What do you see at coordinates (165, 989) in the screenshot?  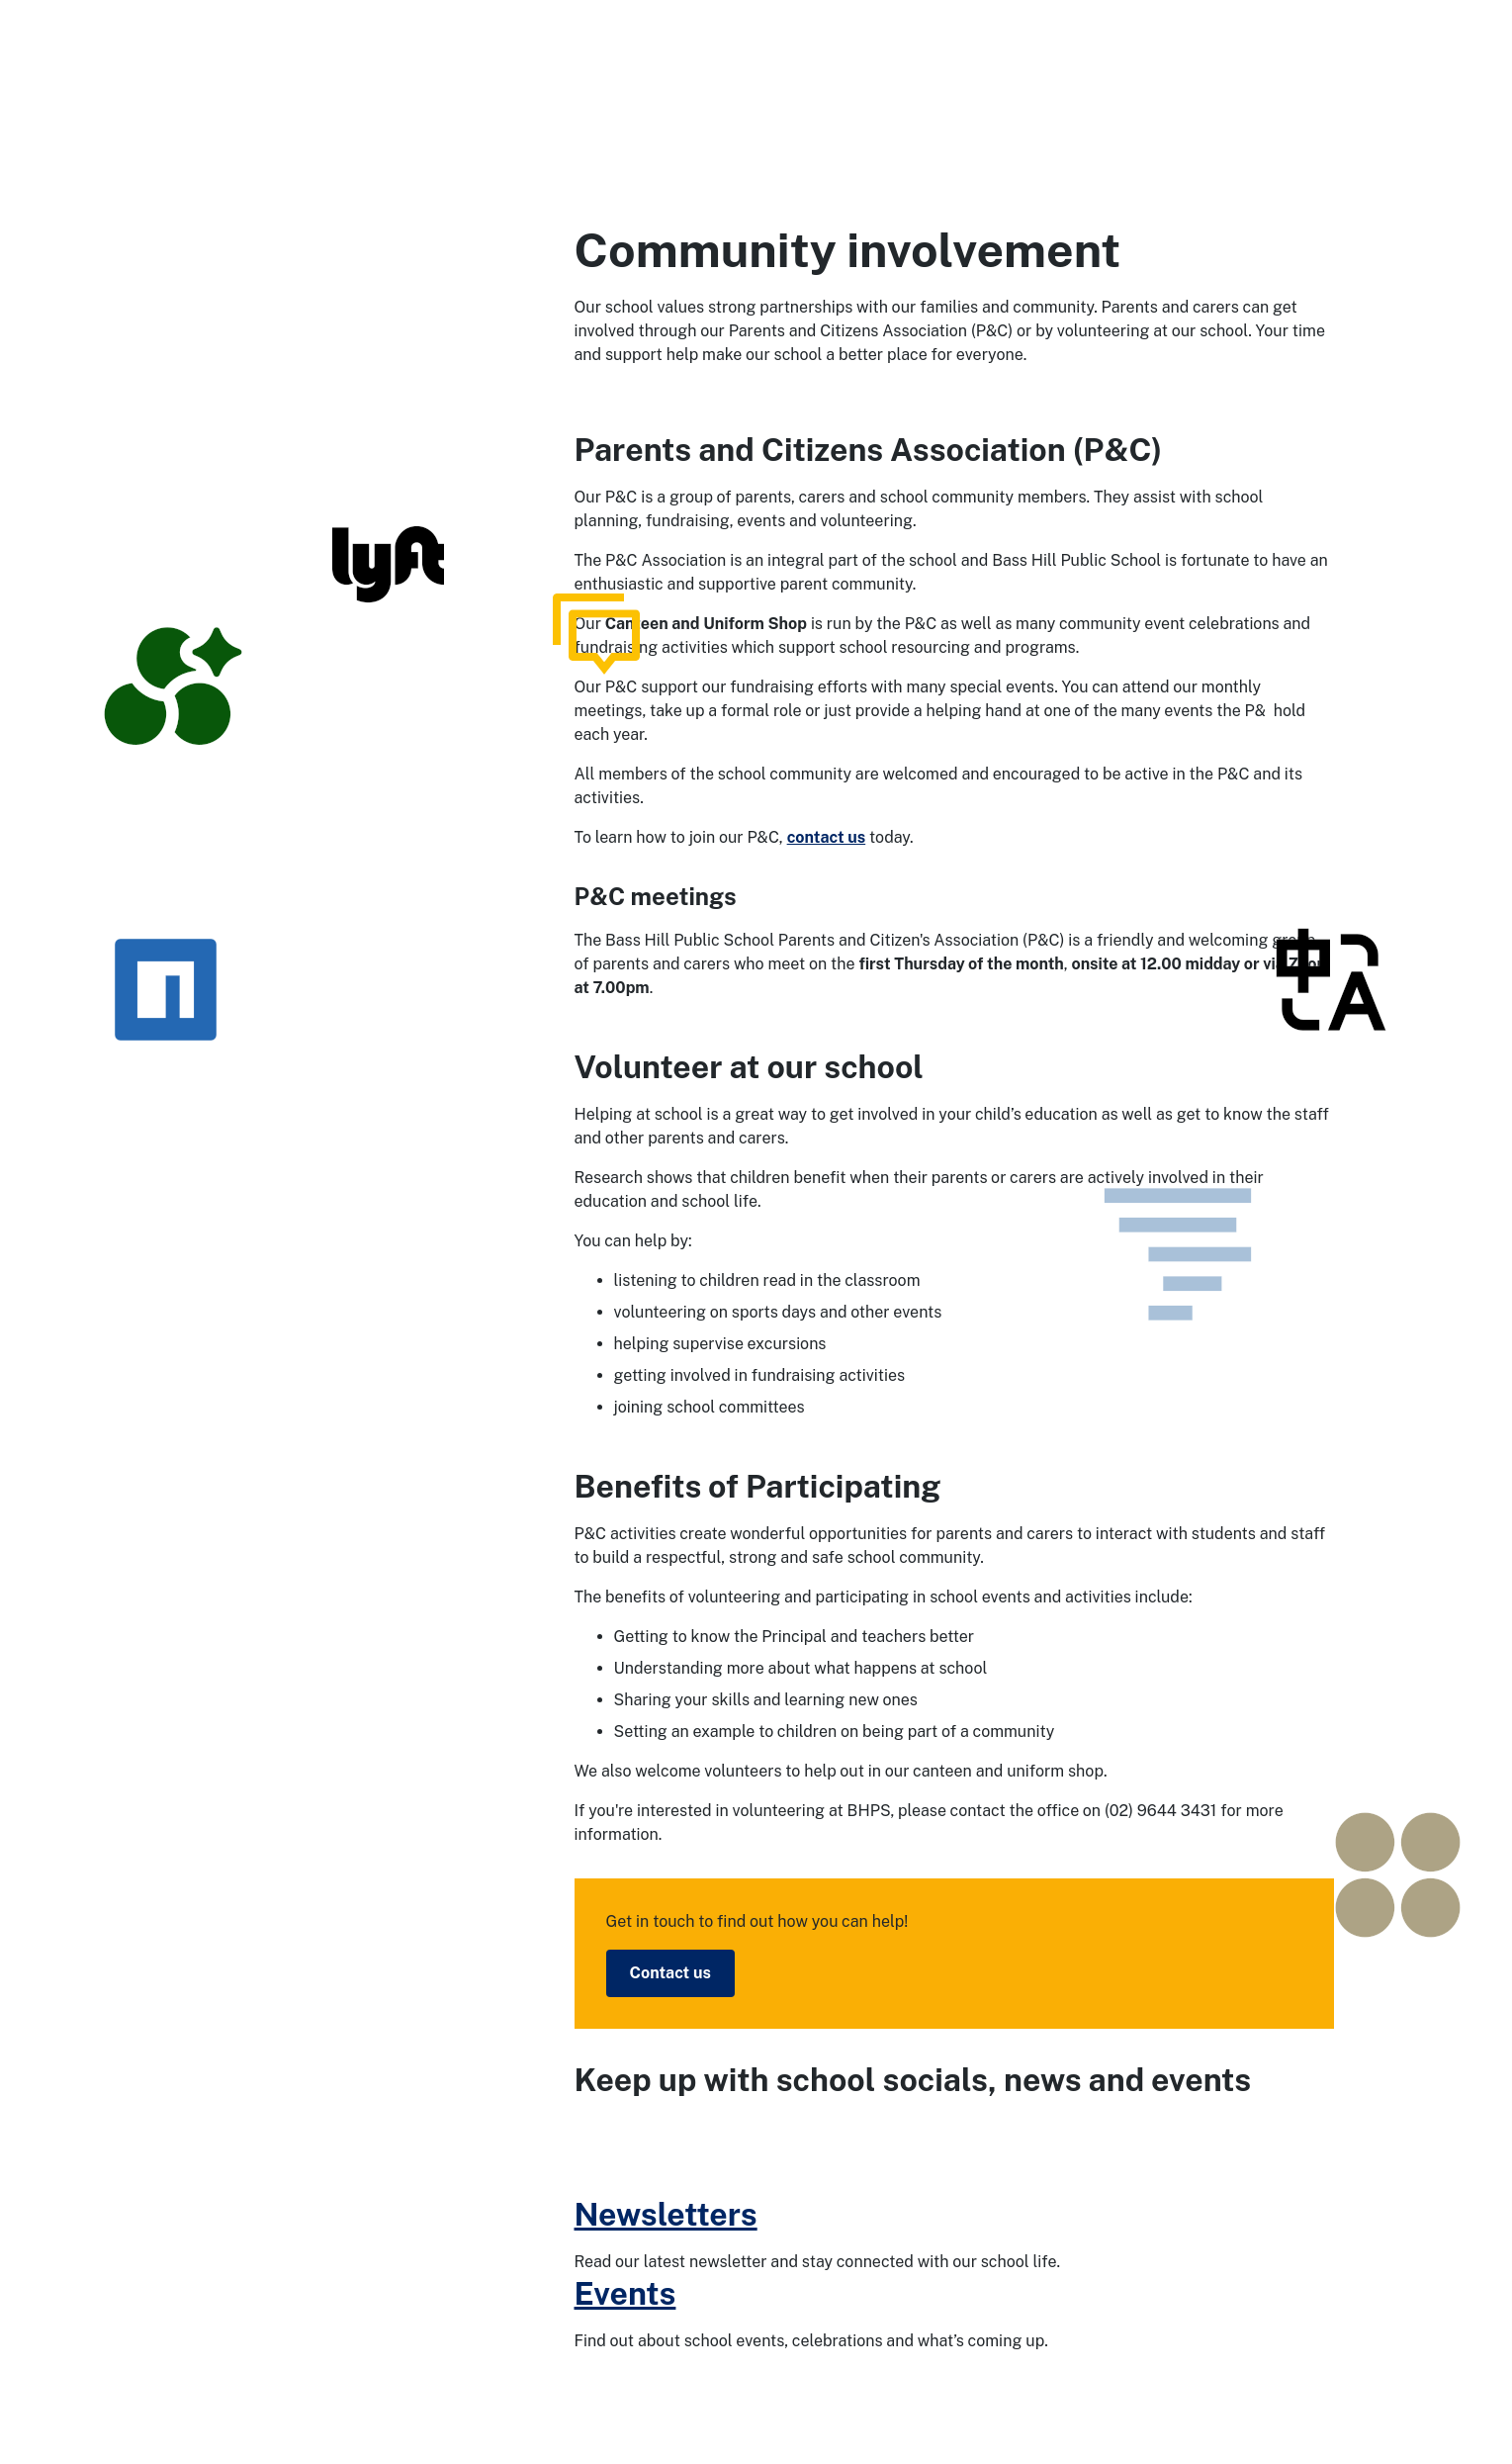 I see `npm (node package manager) logo` at bounding box center [165, 989].